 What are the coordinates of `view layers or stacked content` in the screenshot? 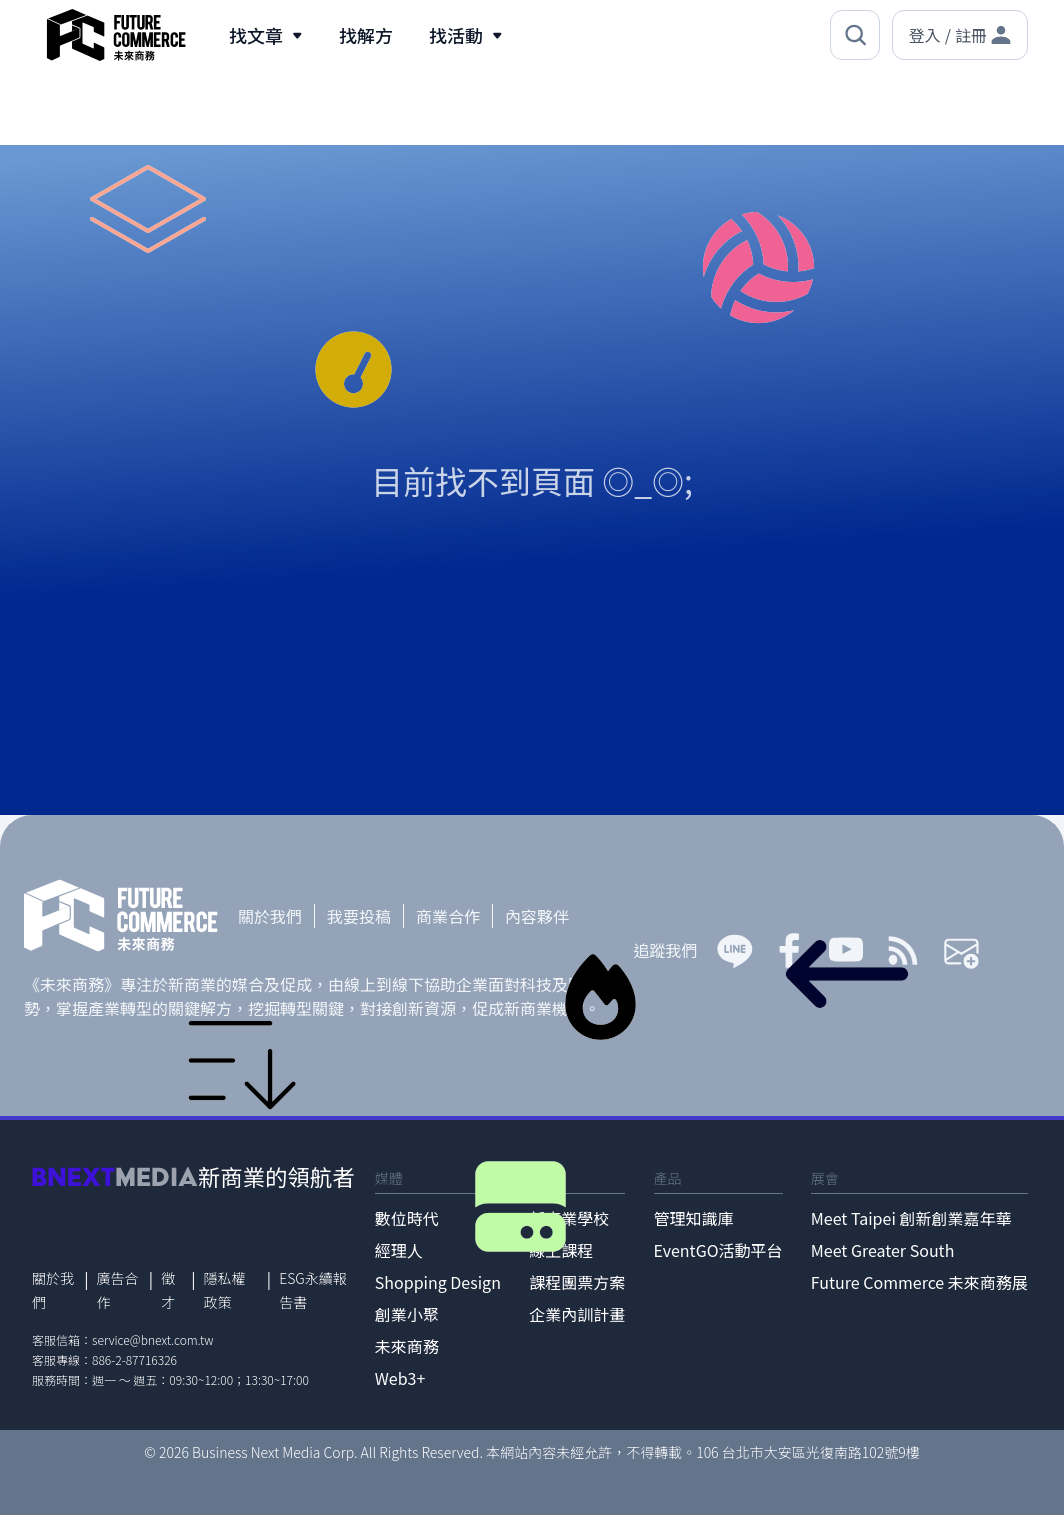 It's located at (148, 211).